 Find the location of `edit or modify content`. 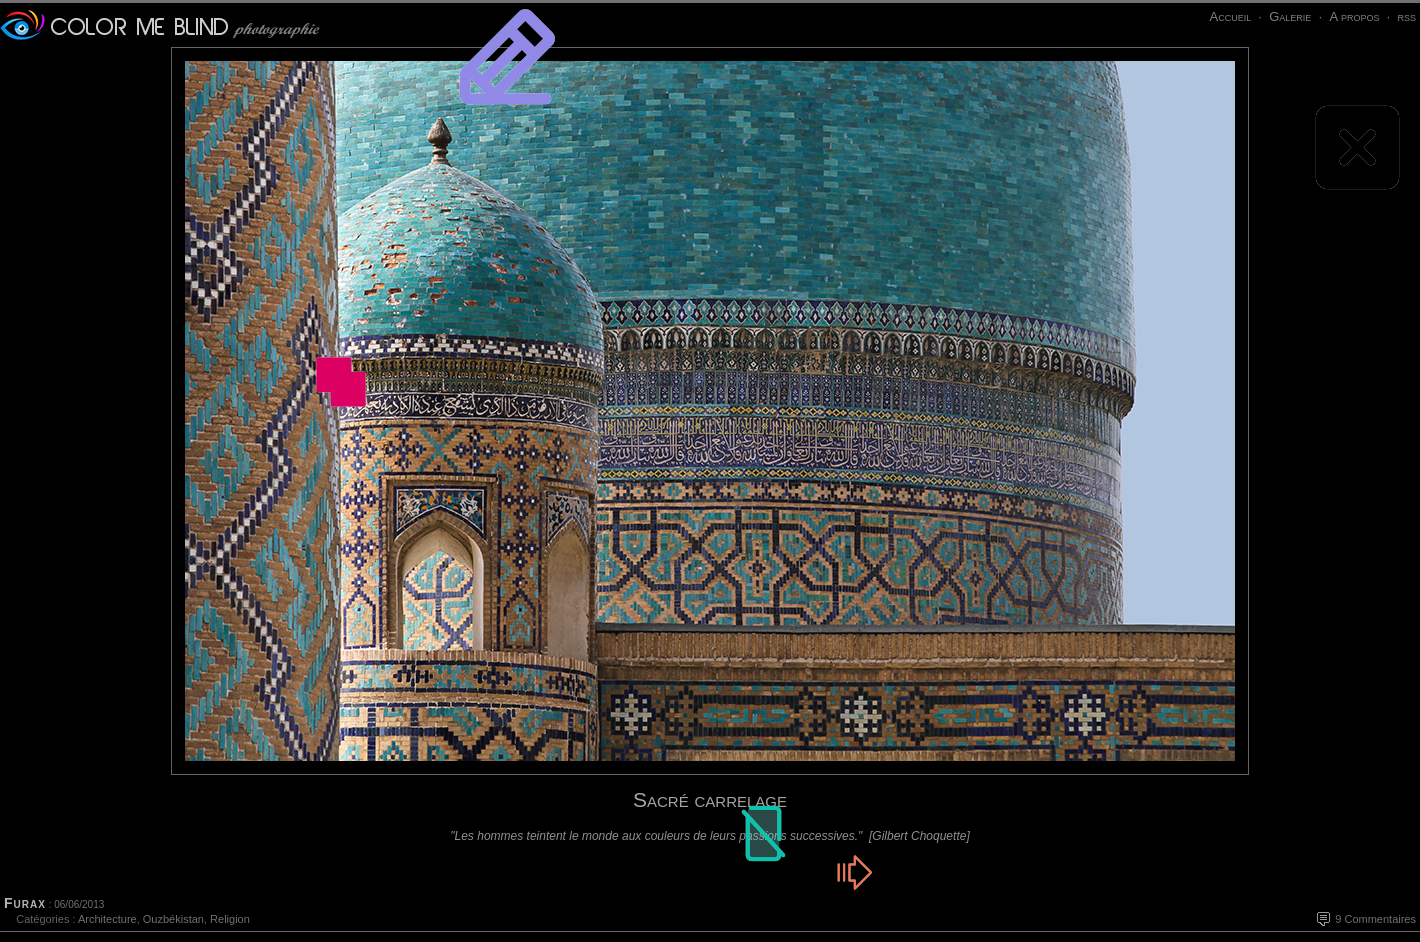

edit or modify content is located at coordinates (505, 58).